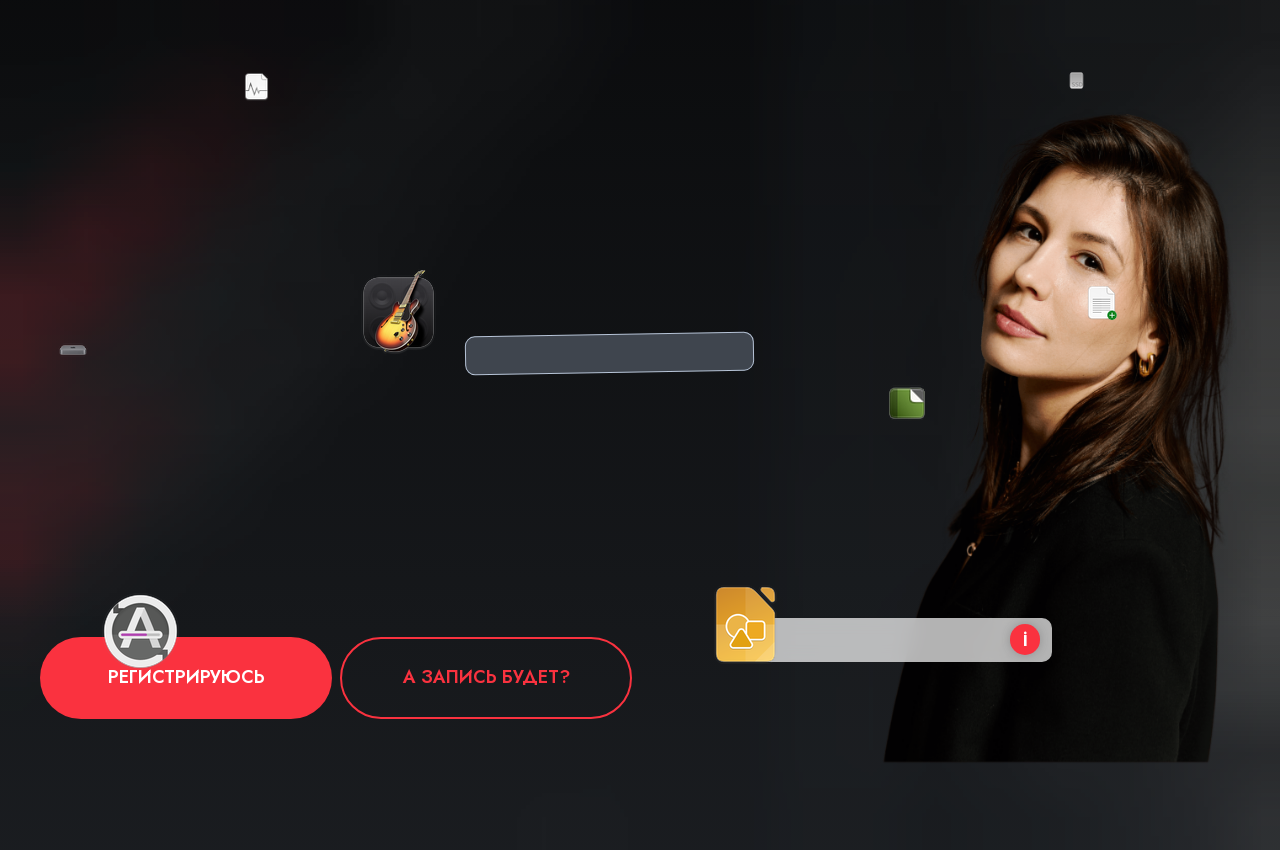 The image size is (1280, 850). I want to click on open the software update manager, so click(140, 631).